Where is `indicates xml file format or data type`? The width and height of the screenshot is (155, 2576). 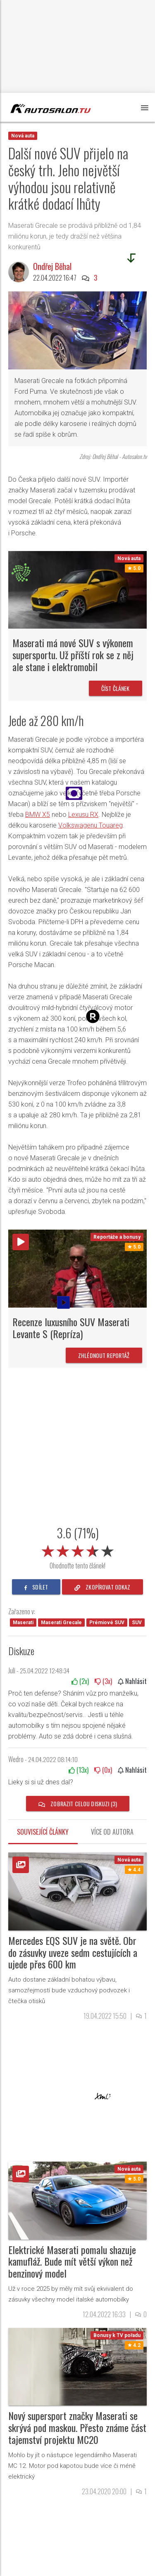 indicates xml file format or data type is located at coordinates (103, 2096).